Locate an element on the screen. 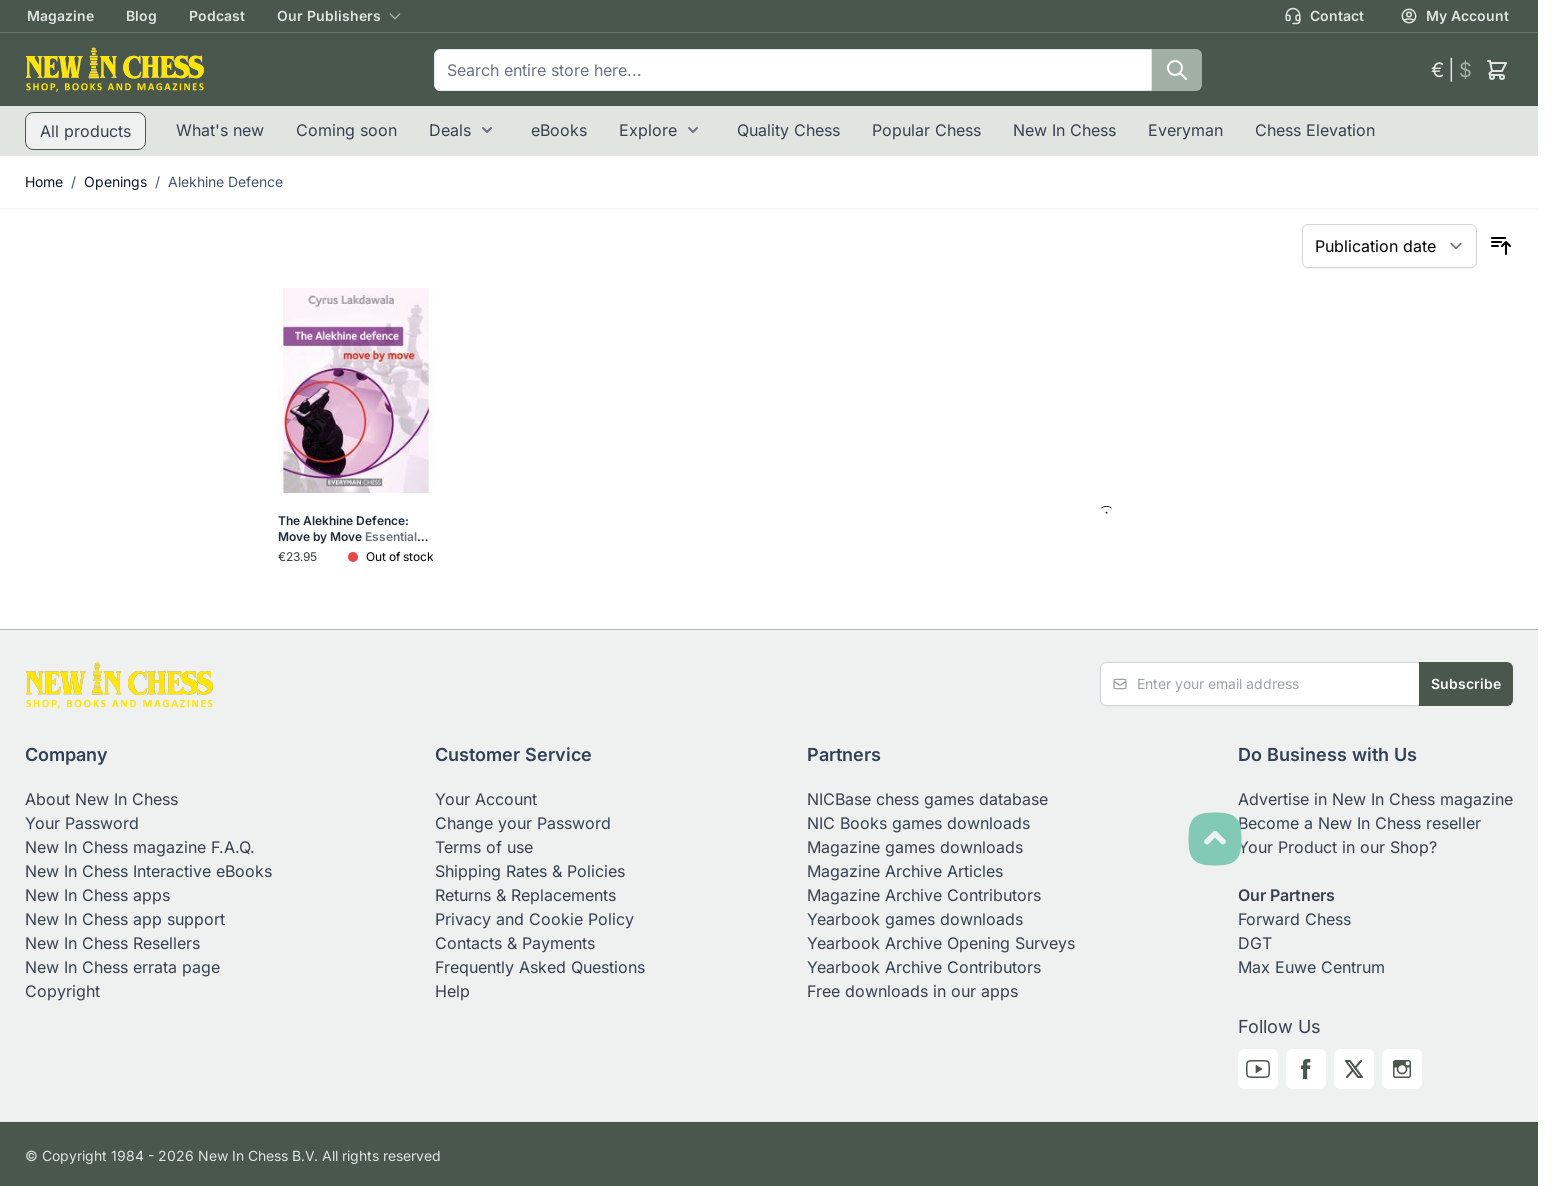  scroll to top of page is located at coordinates (1215, 839).